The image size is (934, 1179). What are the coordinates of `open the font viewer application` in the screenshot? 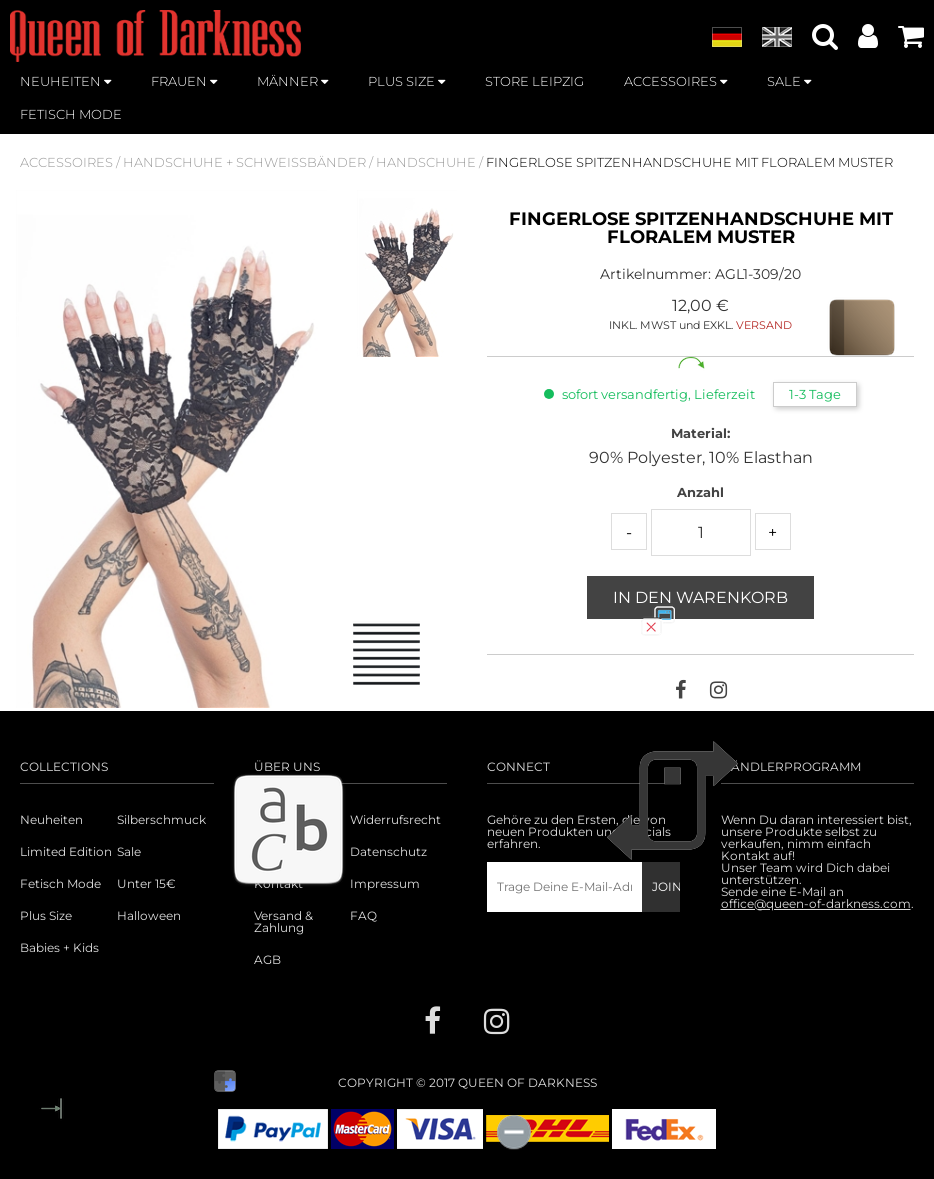 It's located at (288, 829).